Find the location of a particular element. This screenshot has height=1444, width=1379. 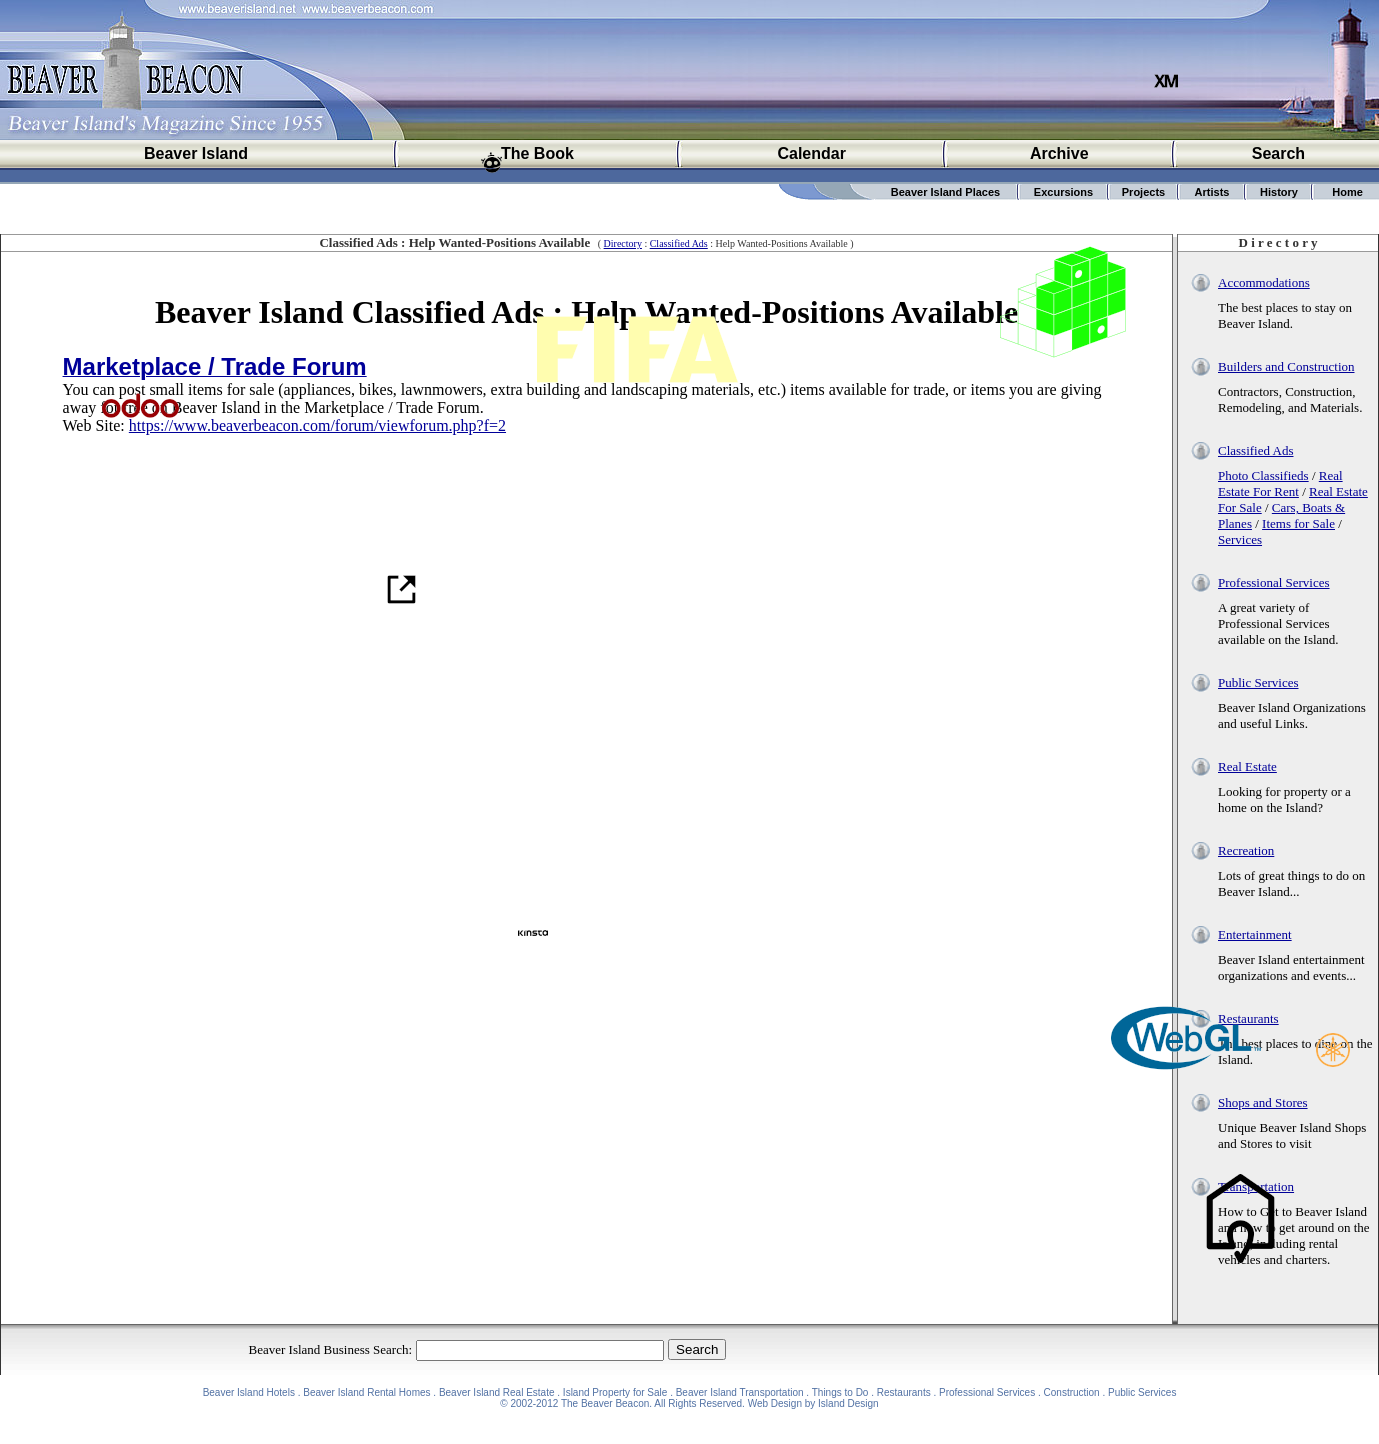

yamaha corporation logo is located at coordinates (1333, 1050).